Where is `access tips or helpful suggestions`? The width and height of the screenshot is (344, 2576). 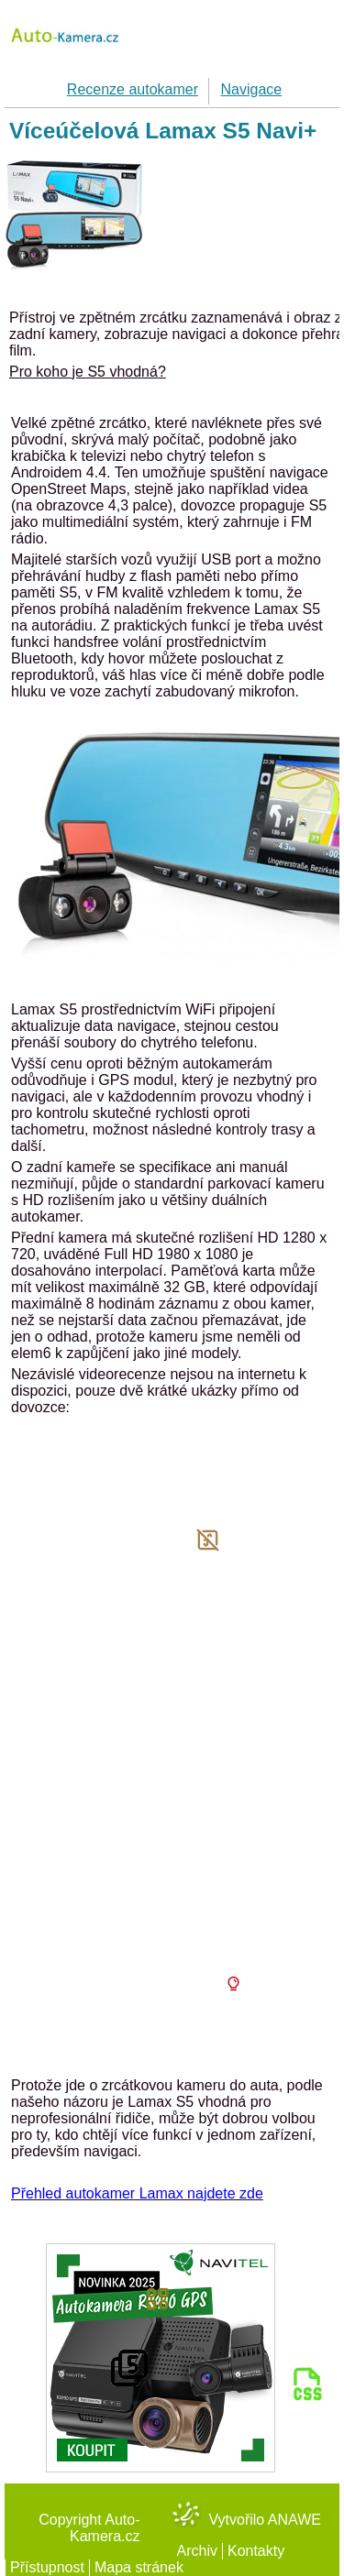
access tips or helpful suggestions is located at coordinates (233, 1983).